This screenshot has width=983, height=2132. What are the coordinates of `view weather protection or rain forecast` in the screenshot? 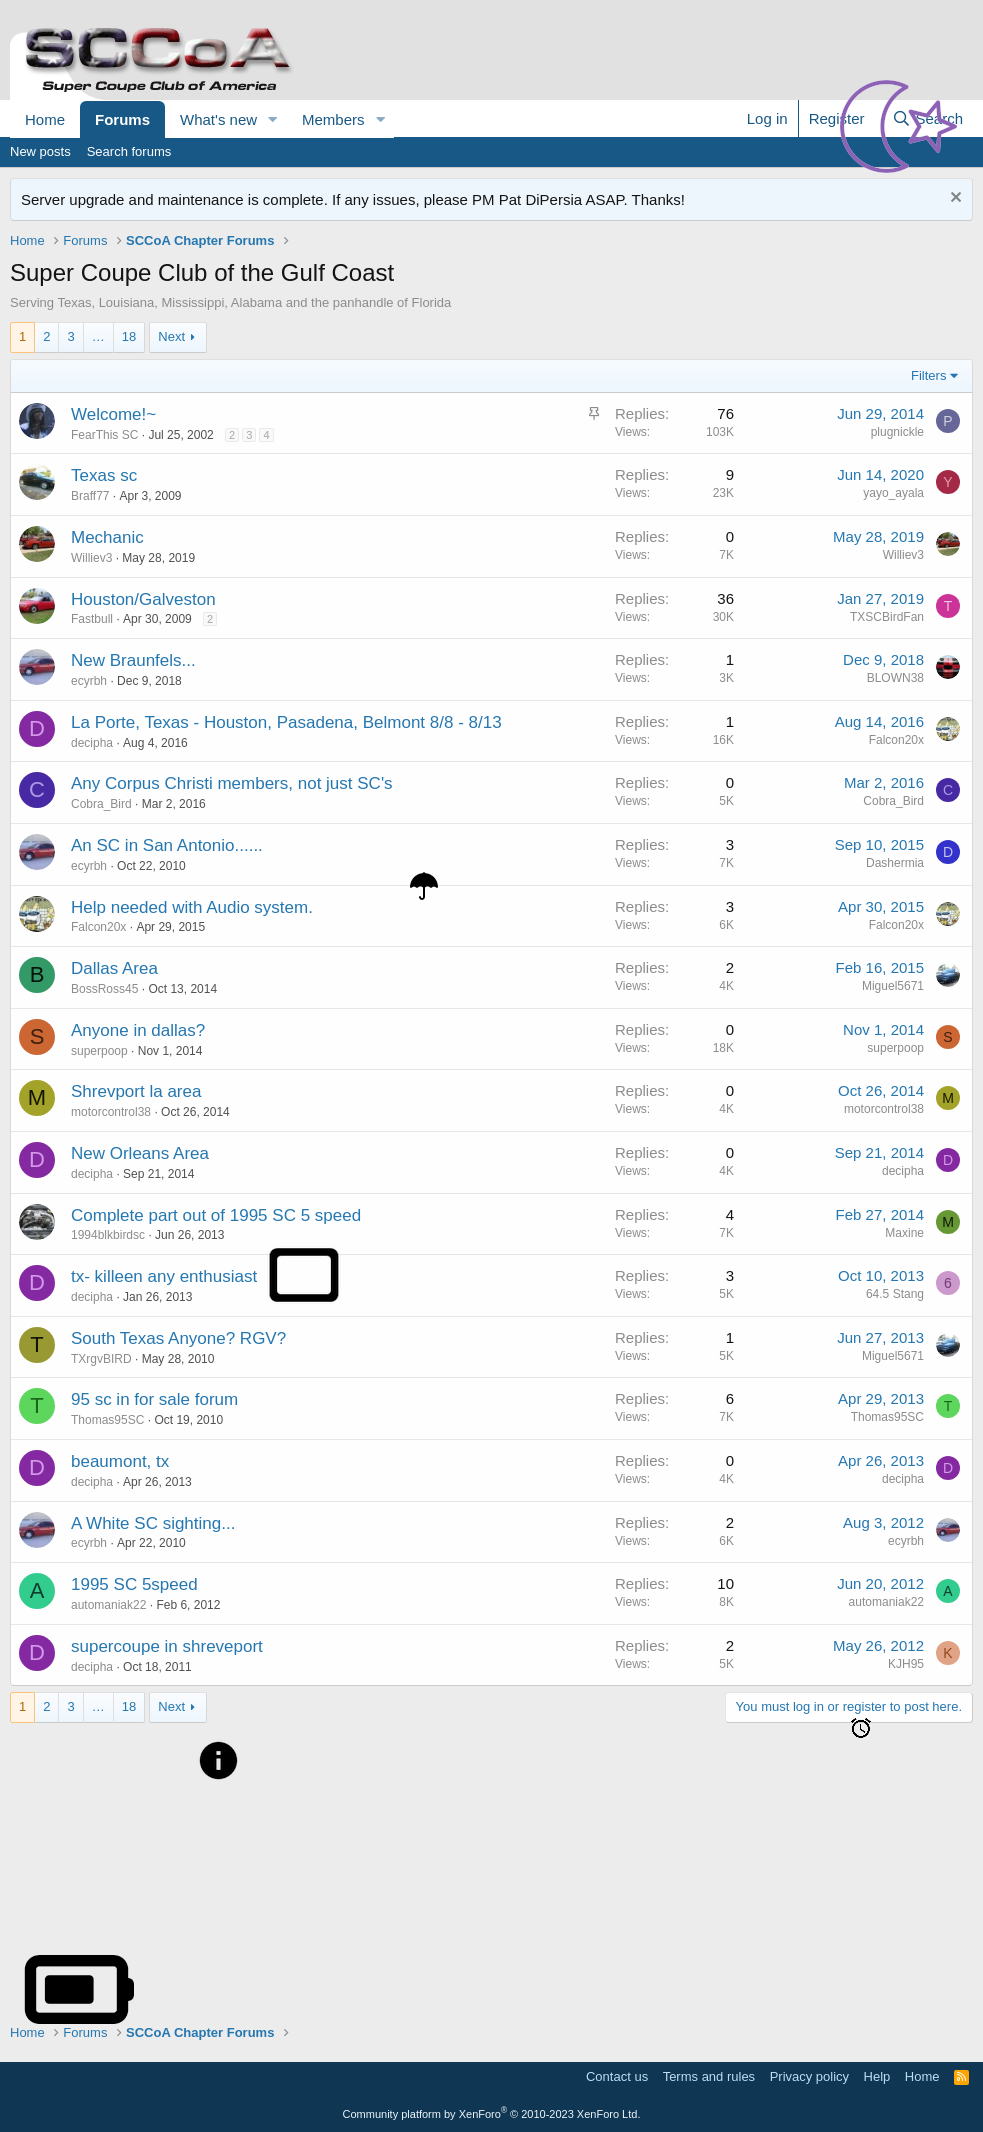 It's located at (424, 886).